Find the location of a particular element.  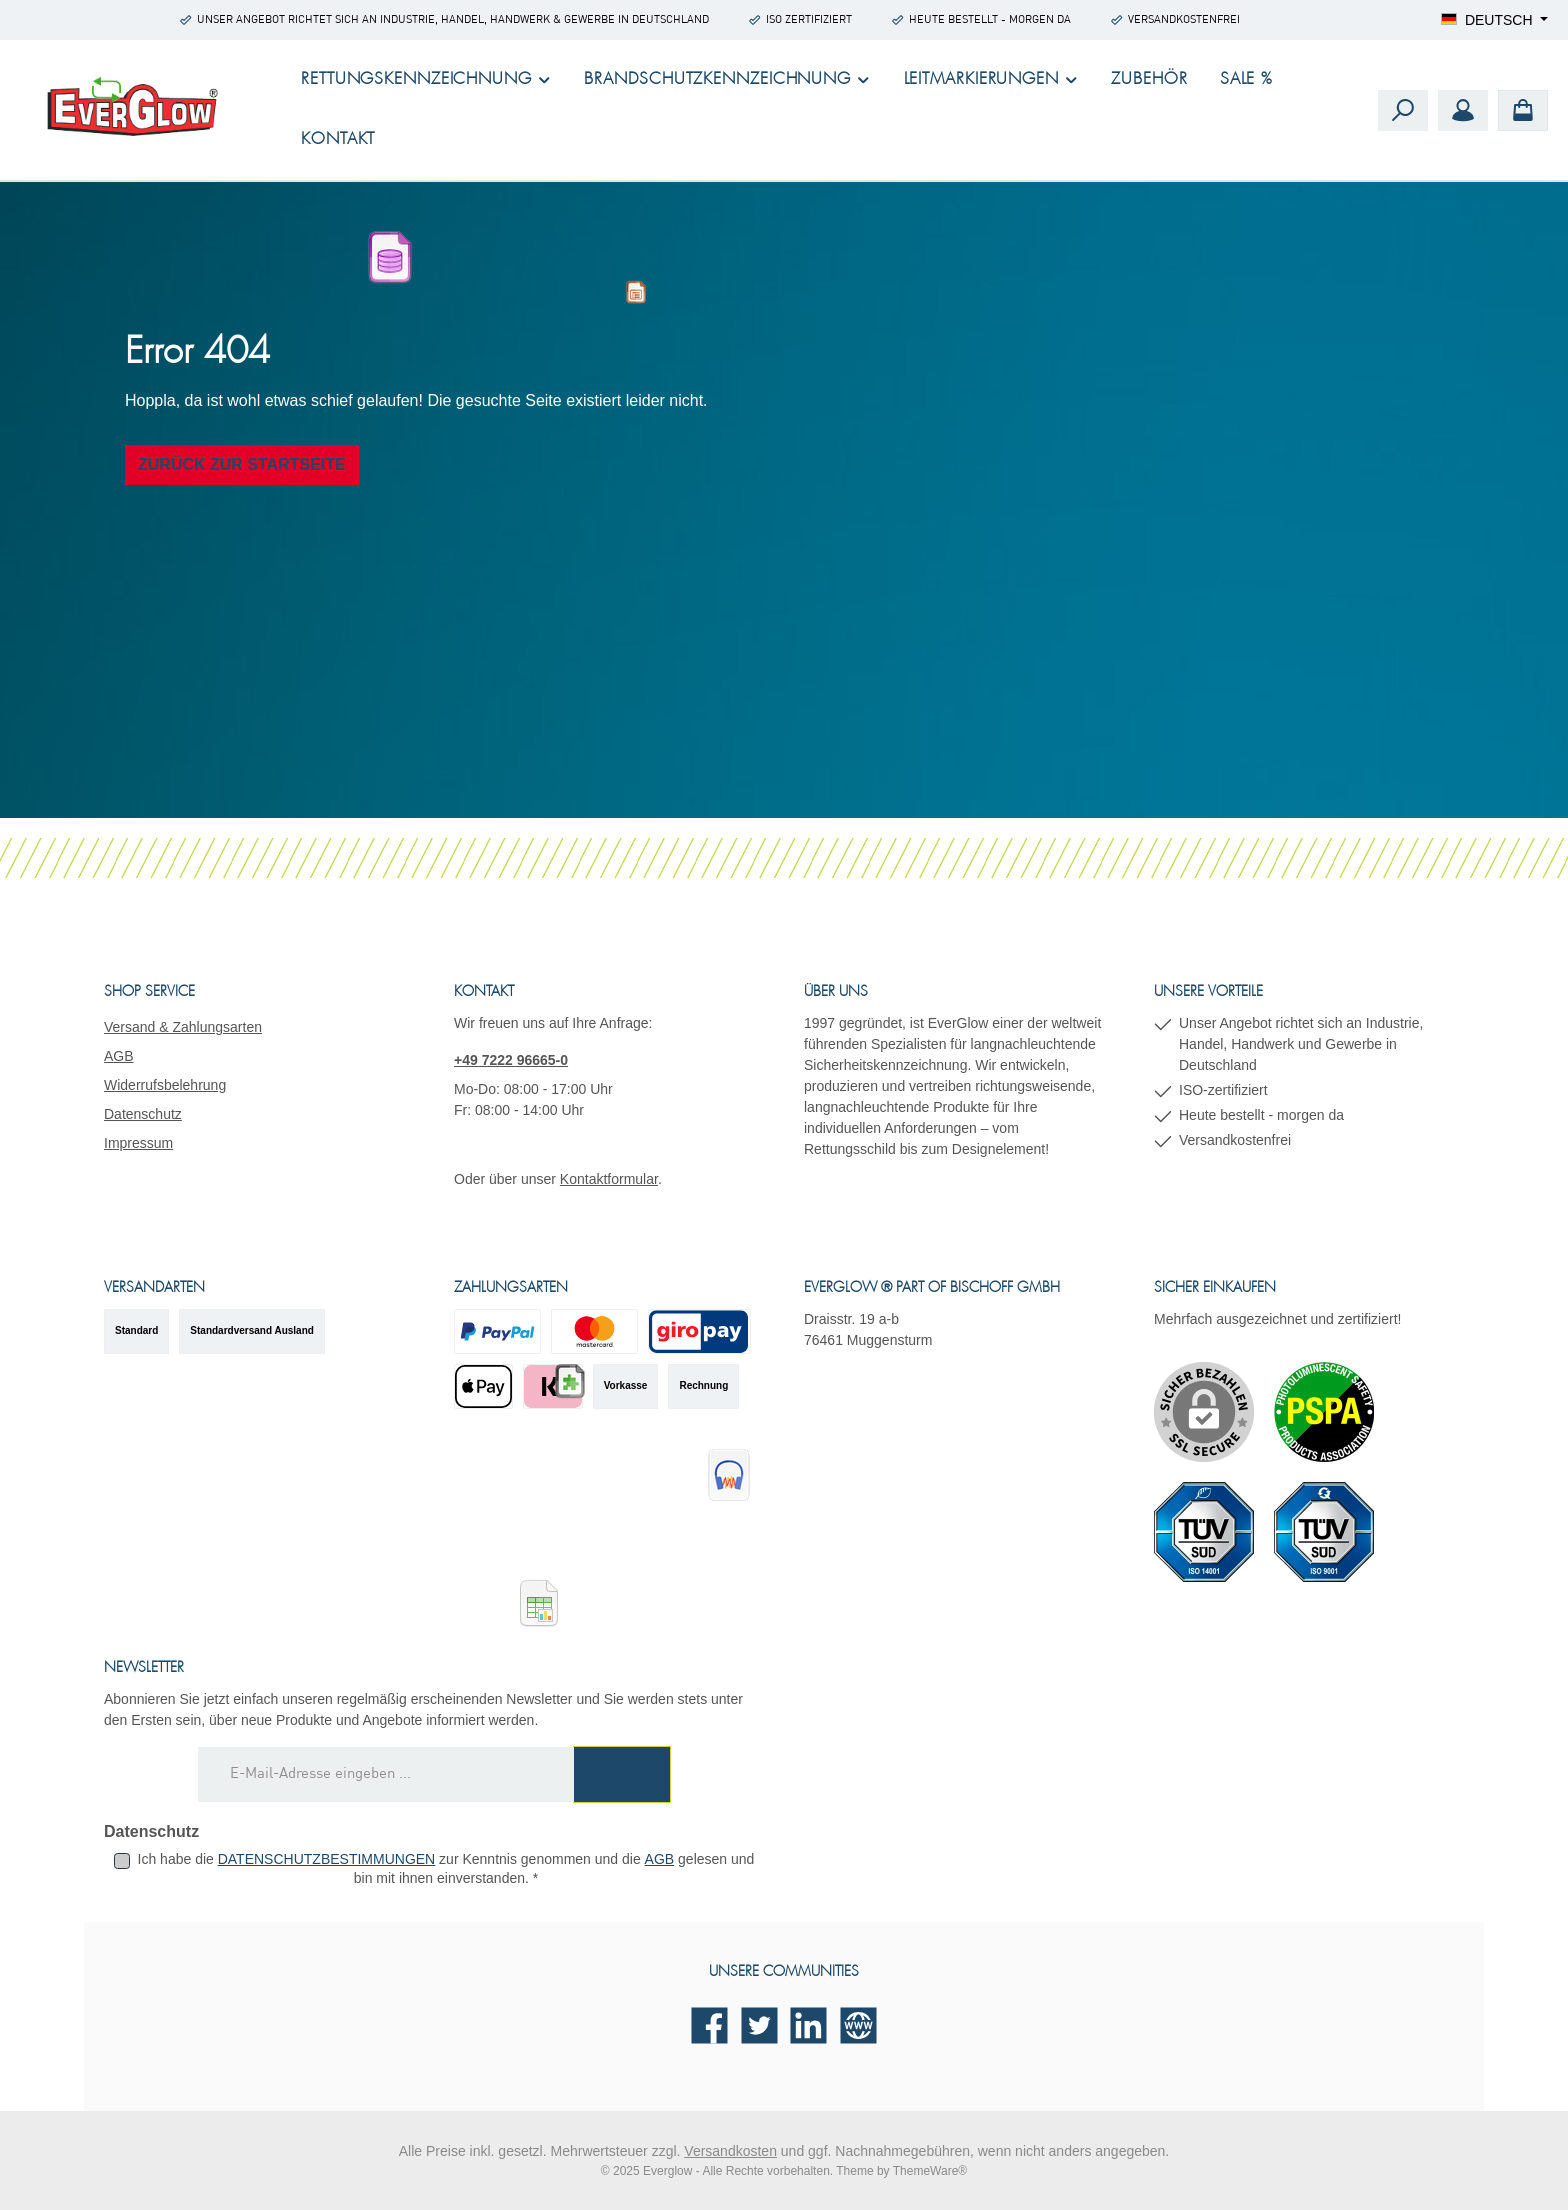

open a database template file is located at coordinates (390, 257).